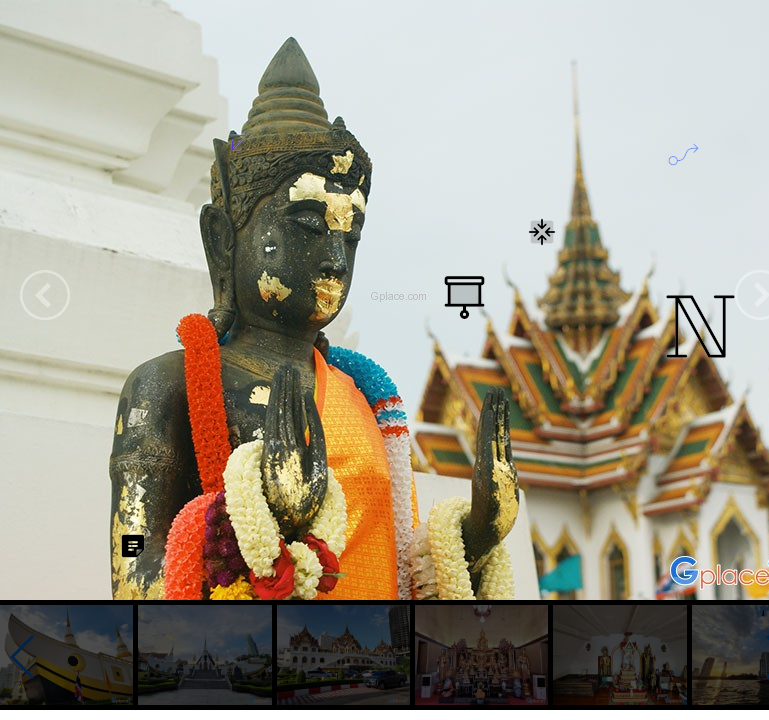  I want to click on create a new note, so click(133, 546).